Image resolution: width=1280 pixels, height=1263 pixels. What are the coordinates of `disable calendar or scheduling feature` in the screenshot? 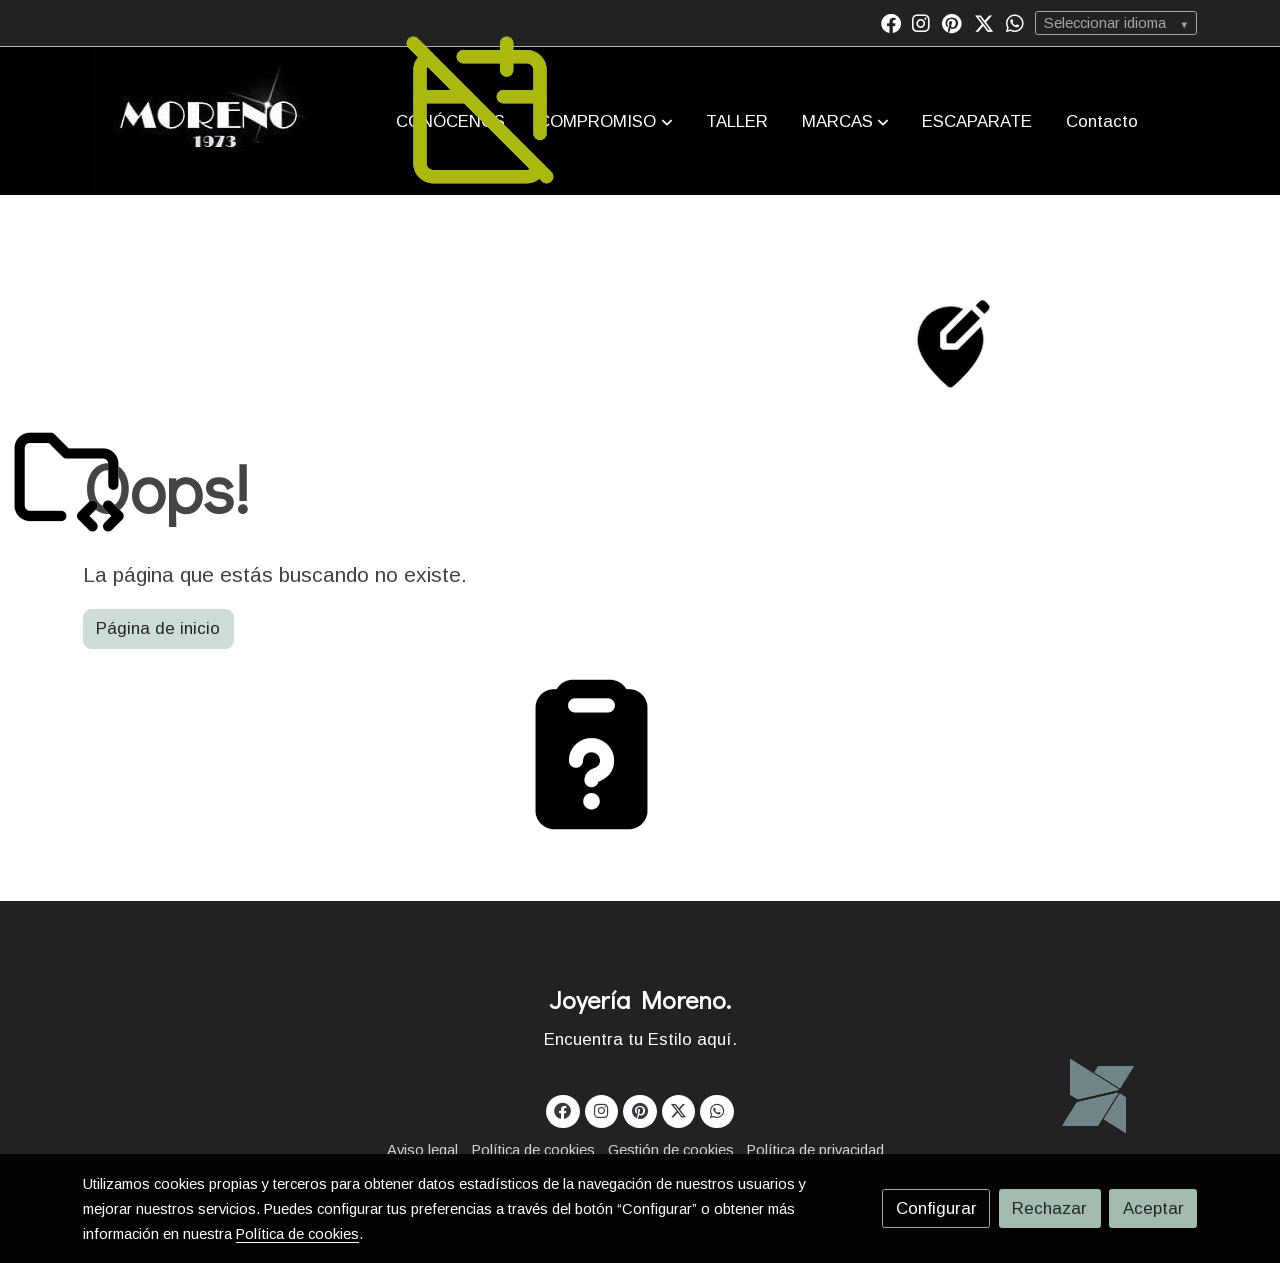 It's located at (480, 110).